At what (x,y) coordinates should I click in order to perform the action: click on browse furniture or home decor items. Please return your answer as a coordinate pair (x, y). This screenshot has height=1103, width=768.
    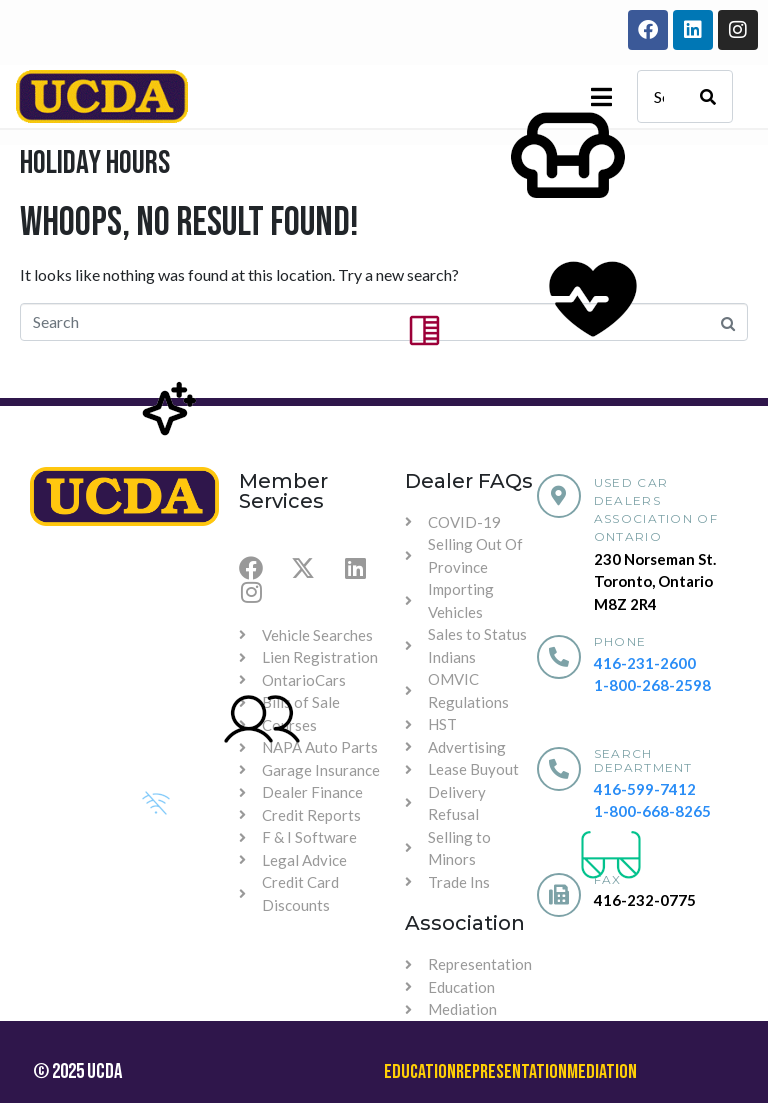
    Looking at the image, I should click on (568, 157).